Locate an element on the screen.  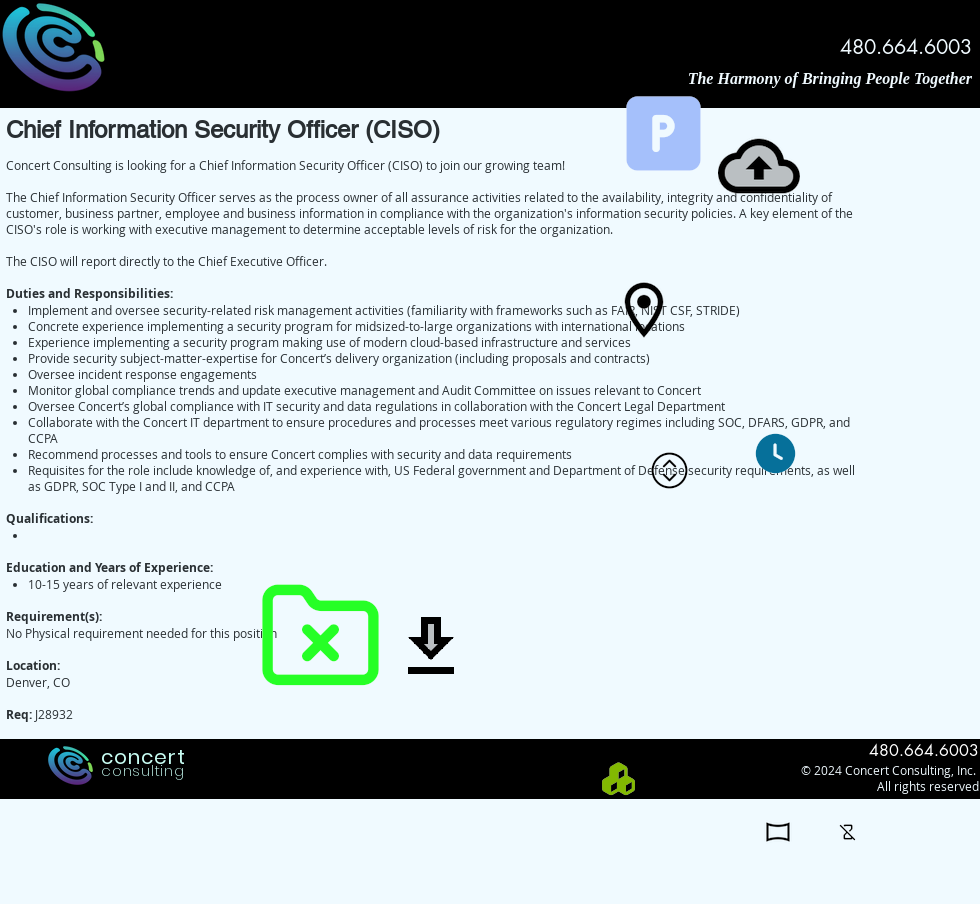
expand or collapse content is located at coordinates (669, 470).